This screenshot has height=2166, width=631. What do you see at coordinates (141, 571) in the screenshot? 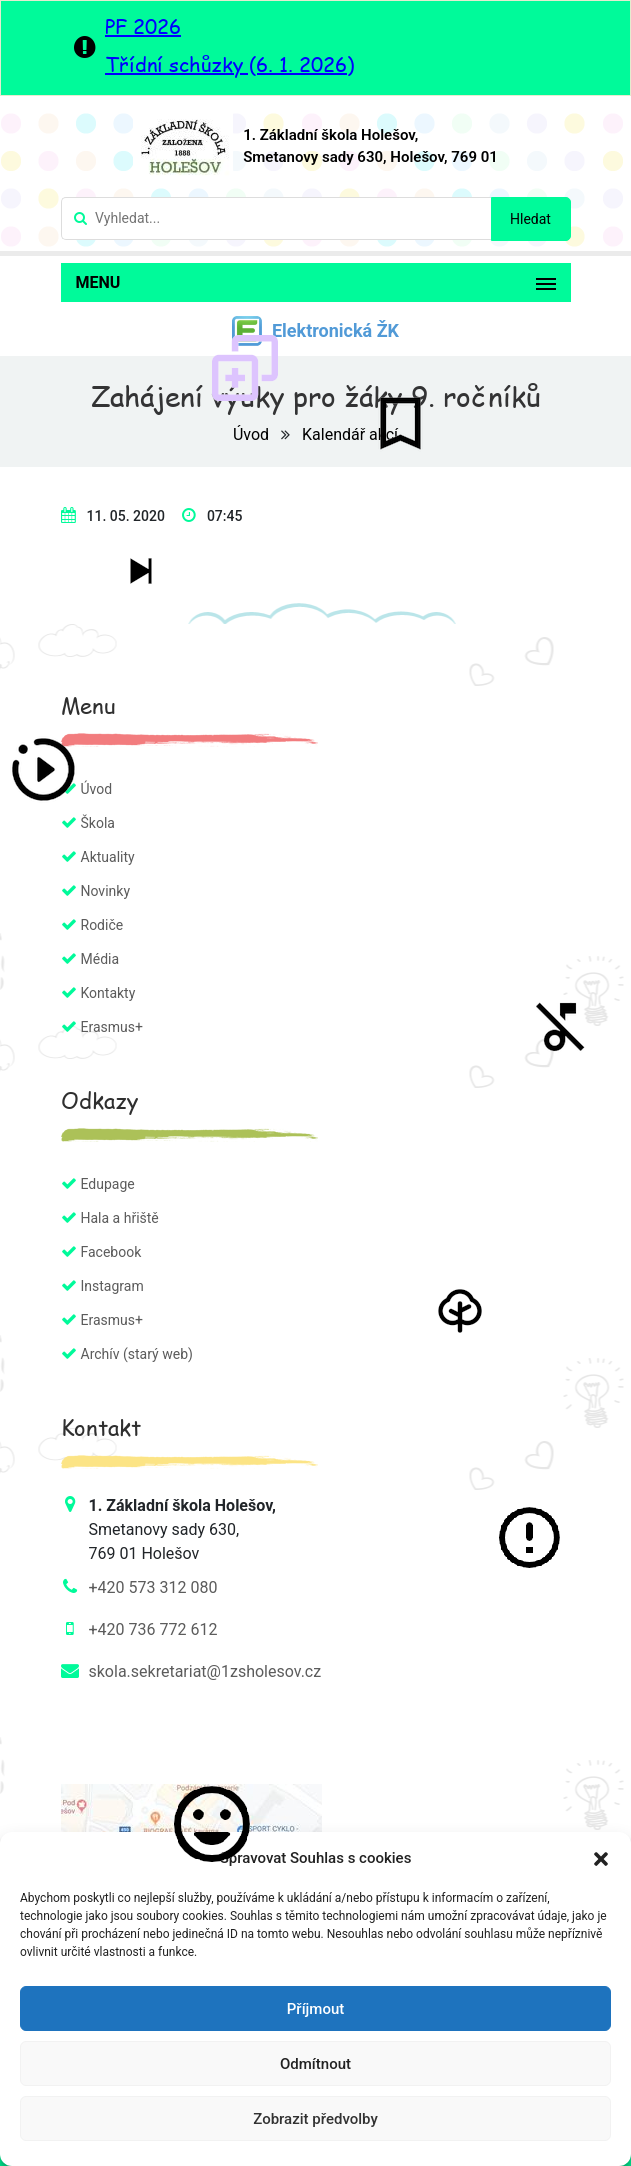
I see `skip to the next track` at bounding box center [141, 571].